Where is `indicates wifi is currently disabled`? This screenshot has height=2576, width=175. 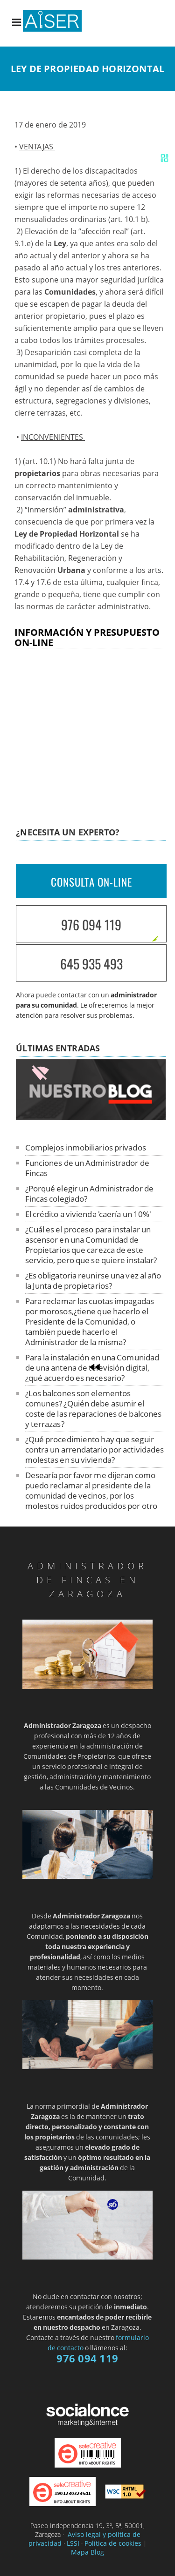 indicates wifi is currently disabled is located at coordinates (40, 1073).